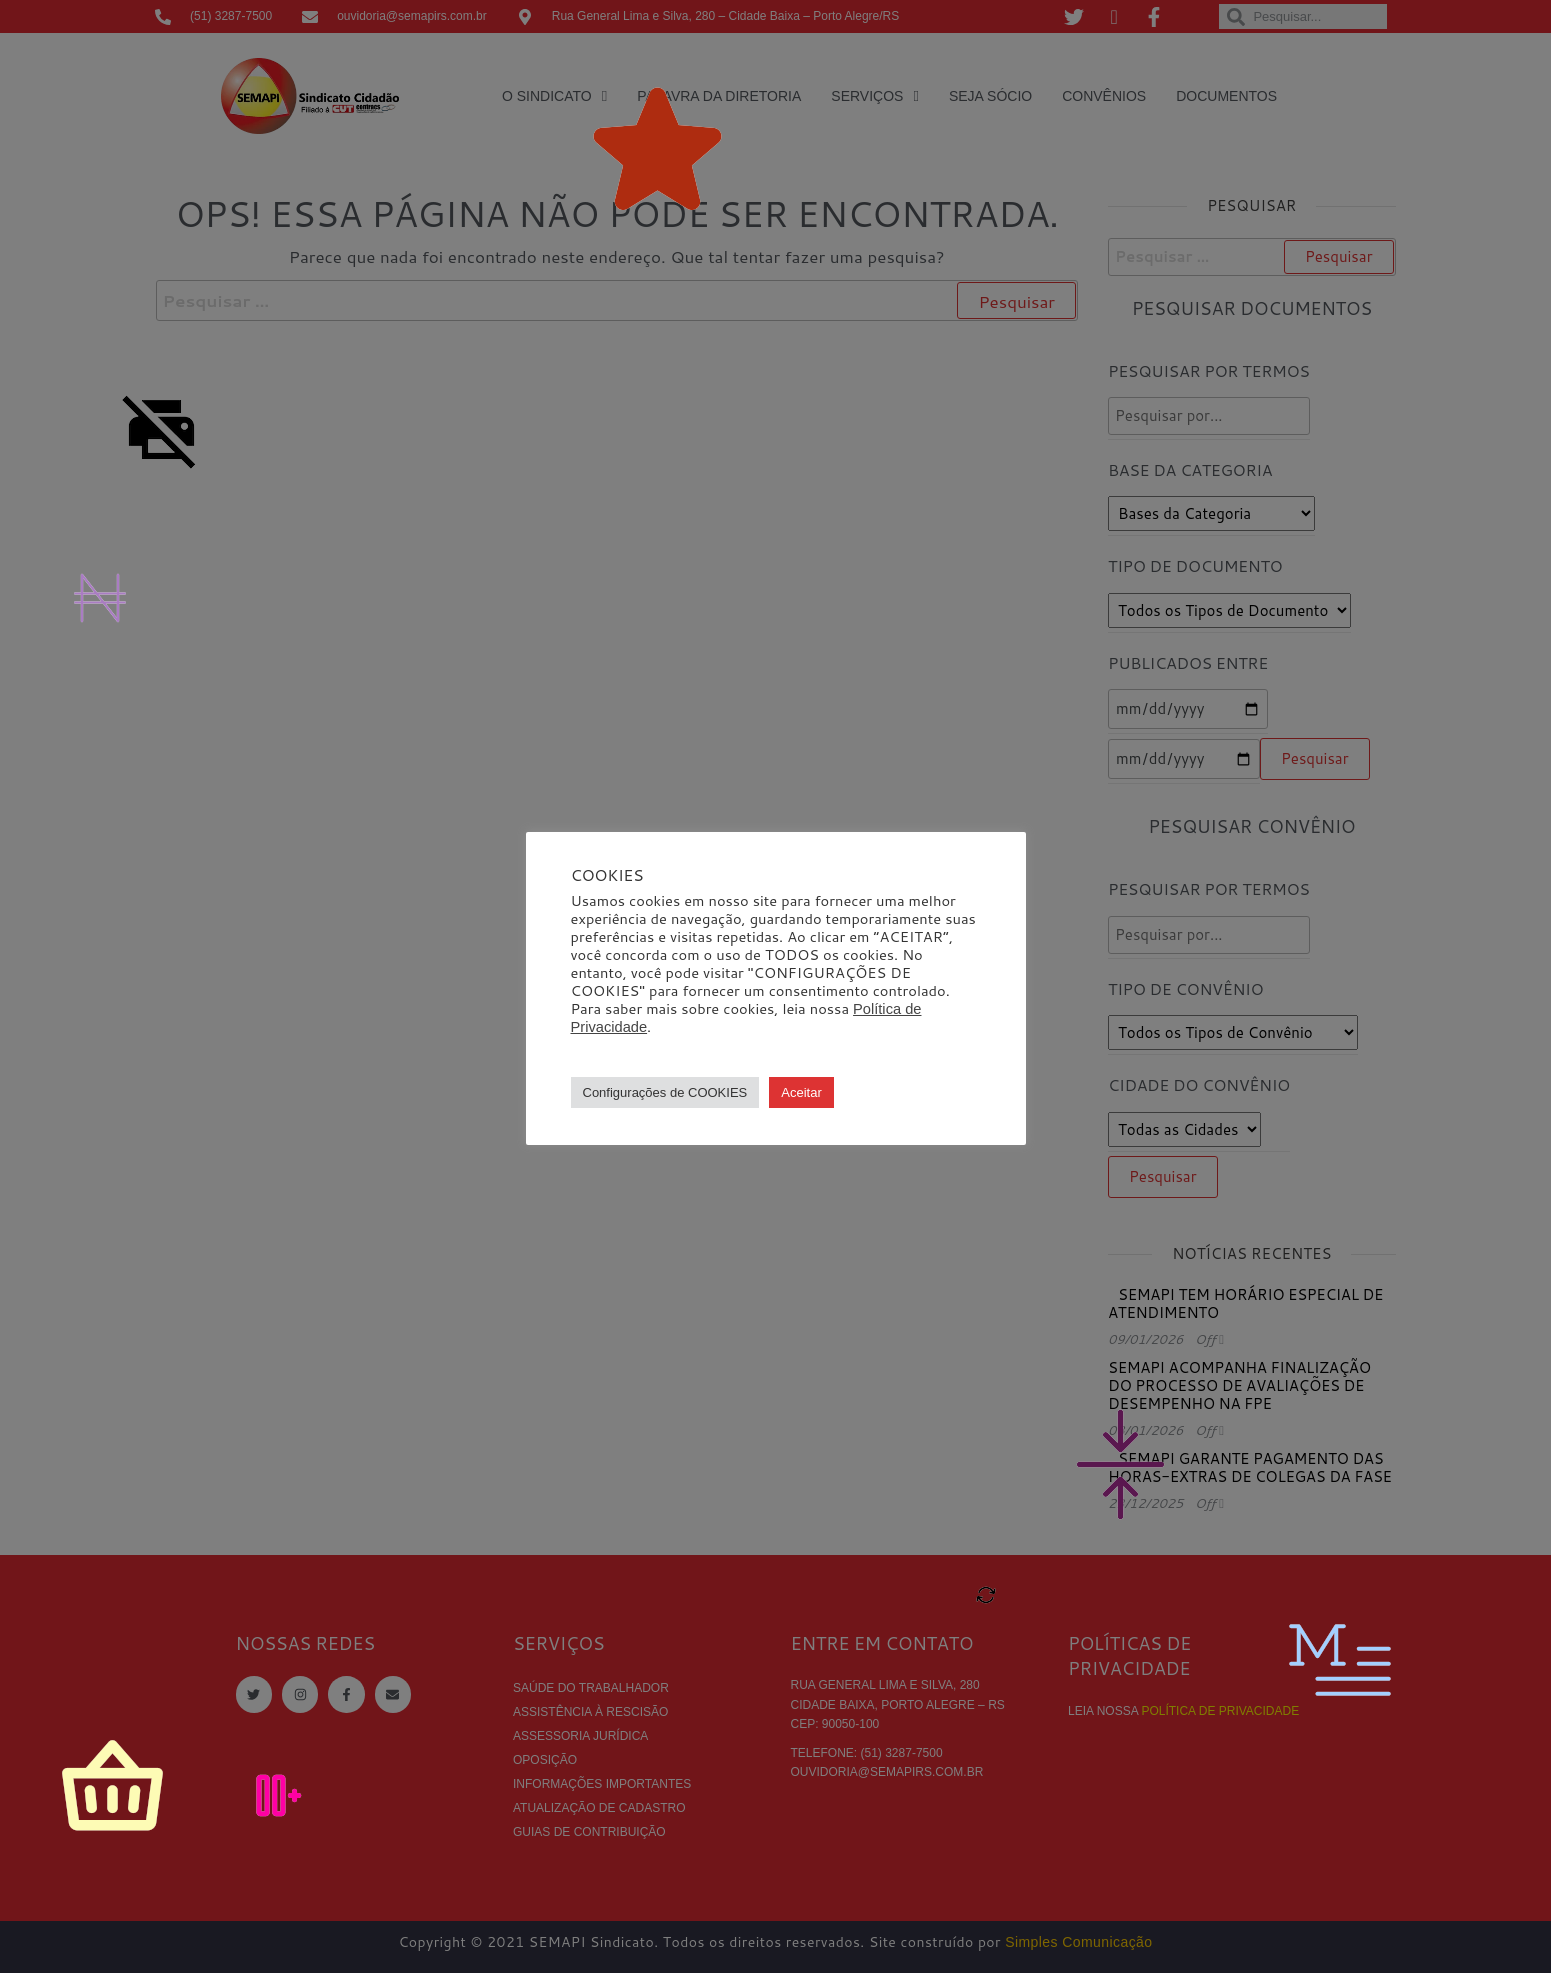 This screenshot has height=1973, width=1551. I want to click on open article on Medium, so click(1340, 1660).